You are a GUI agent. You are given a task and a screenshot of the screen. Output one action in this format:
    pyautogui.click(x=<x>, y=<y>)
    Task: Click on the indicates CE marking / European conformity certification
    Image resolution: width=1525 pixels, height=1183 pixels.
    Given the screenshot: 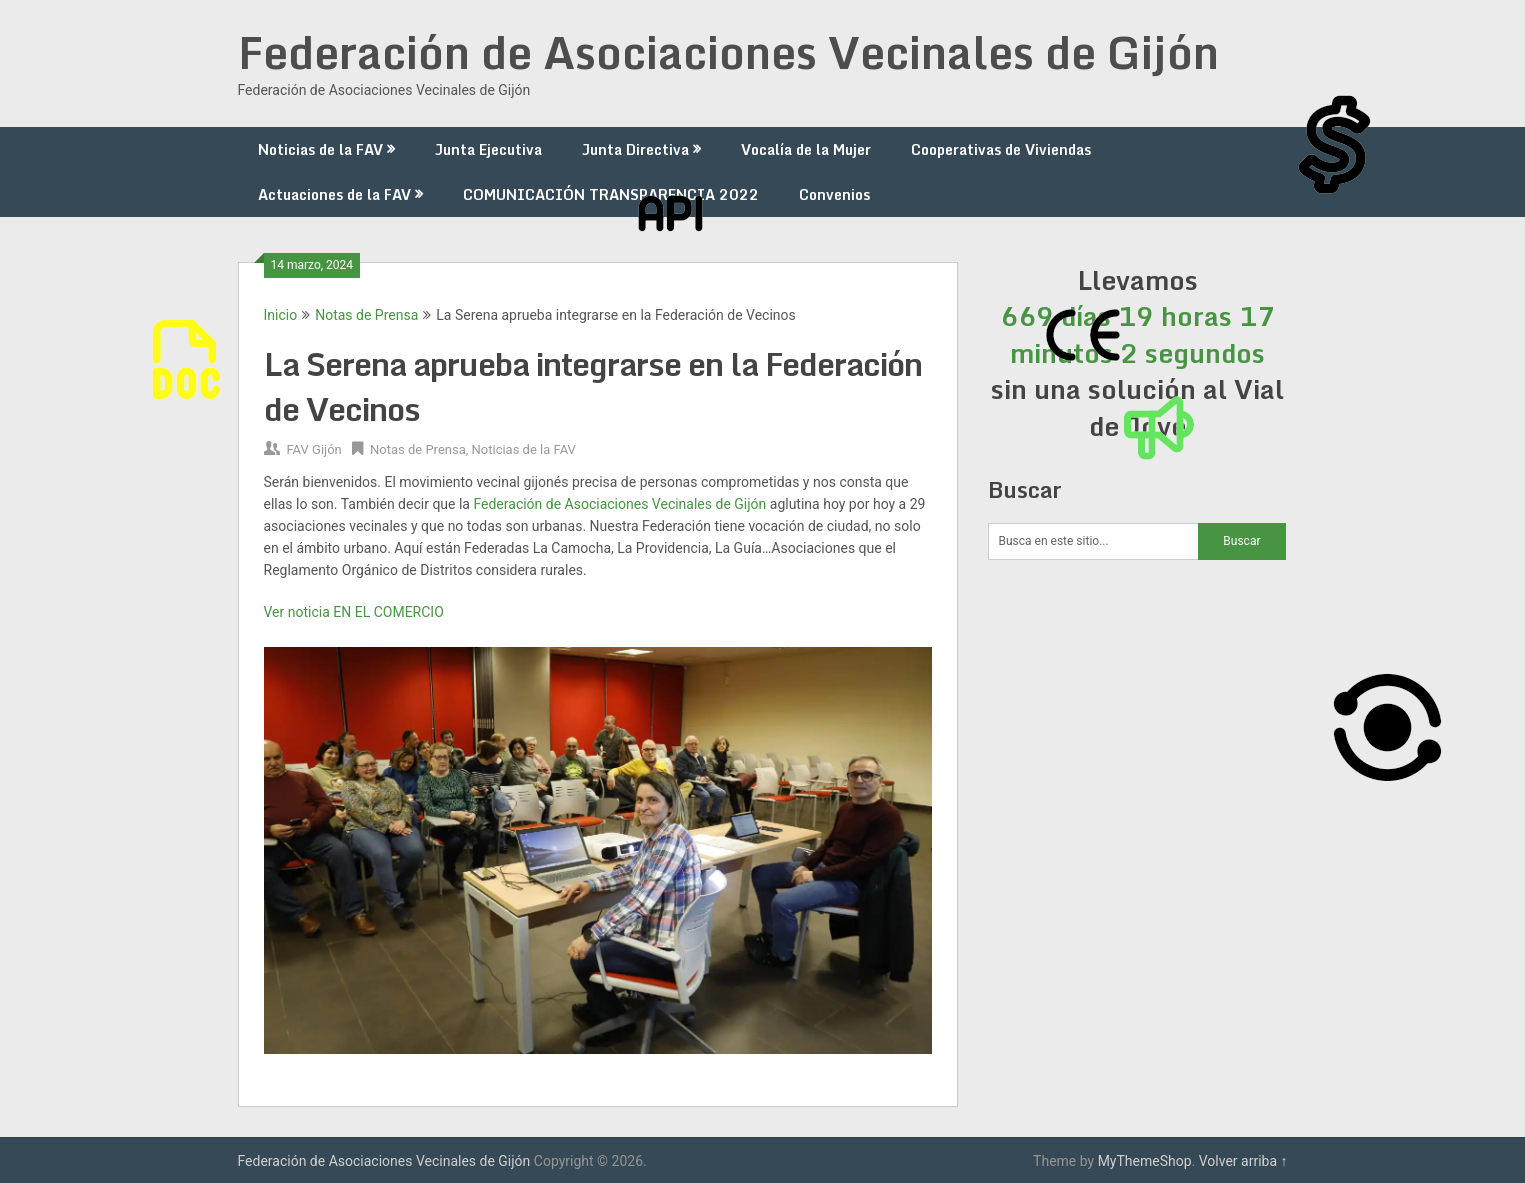 What is the action you would take?
    pyautogui.click(x=1083, y=335)
    